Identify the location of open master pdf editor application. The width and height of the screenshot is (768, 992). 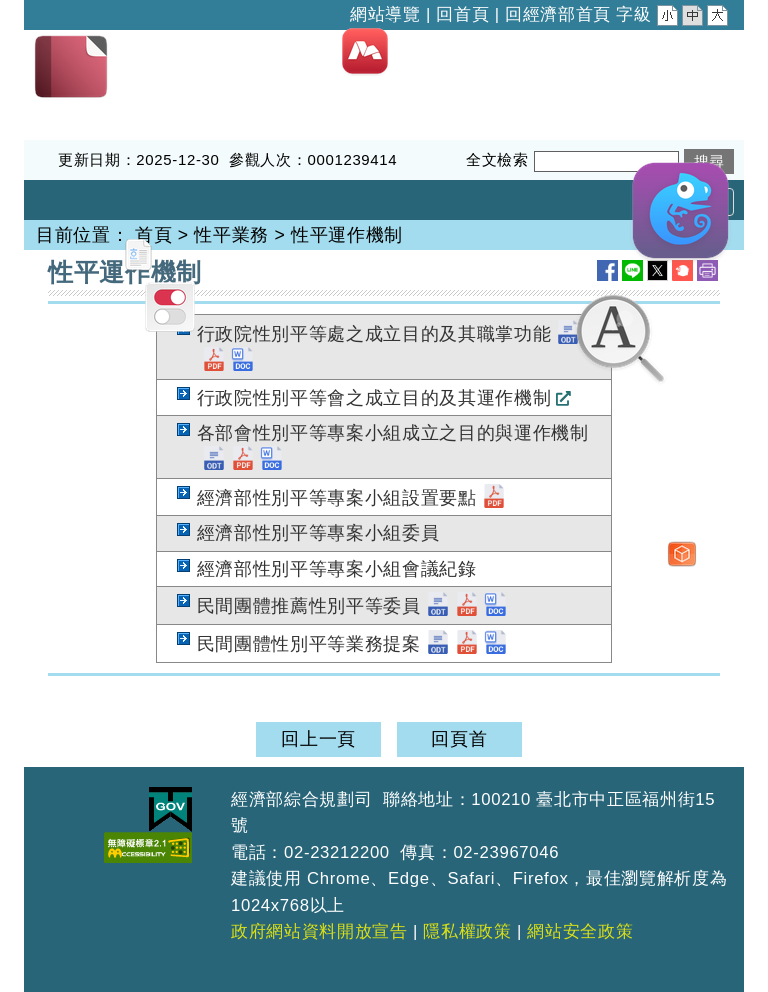
(365, 51).